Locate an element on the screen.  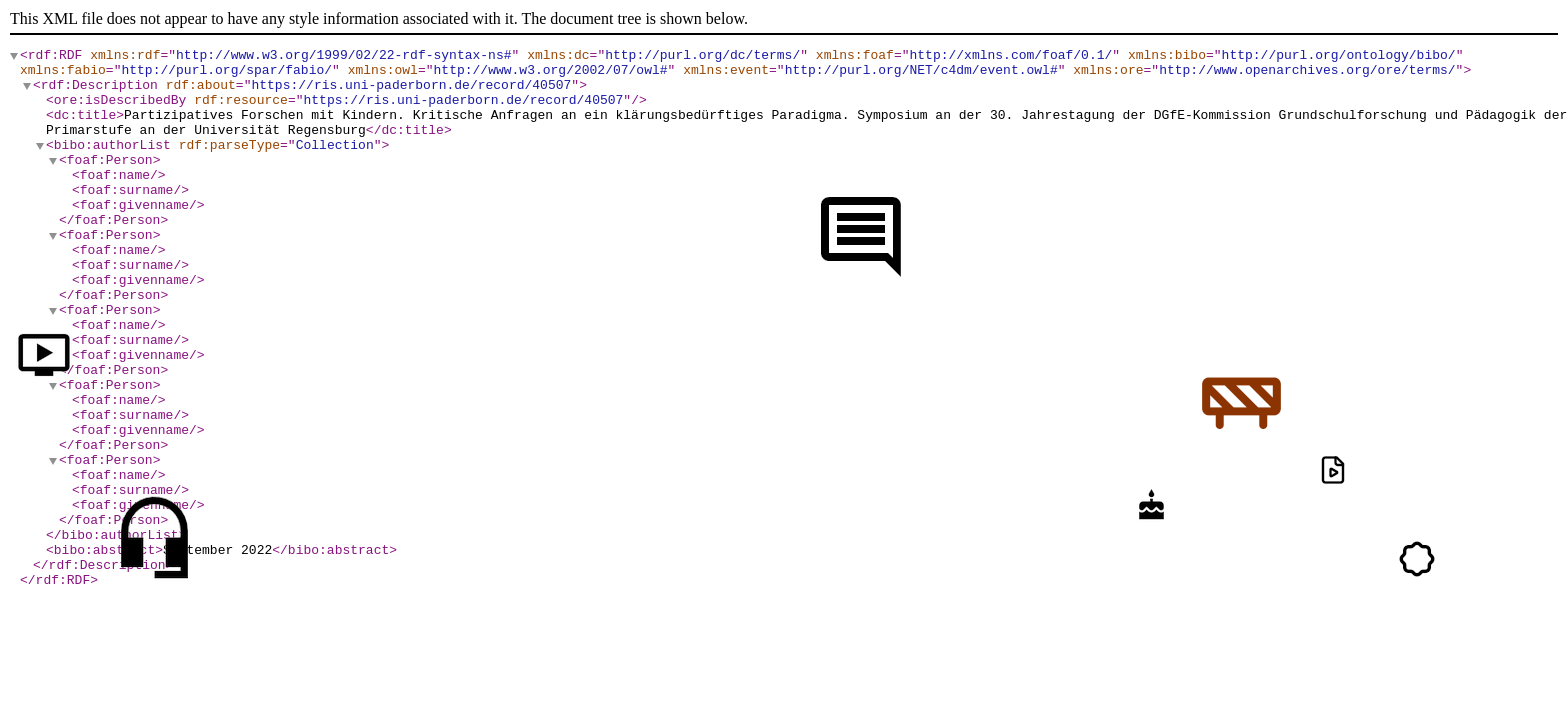
indicates an achievement or badge earned is located at coordinates (1417, 559).